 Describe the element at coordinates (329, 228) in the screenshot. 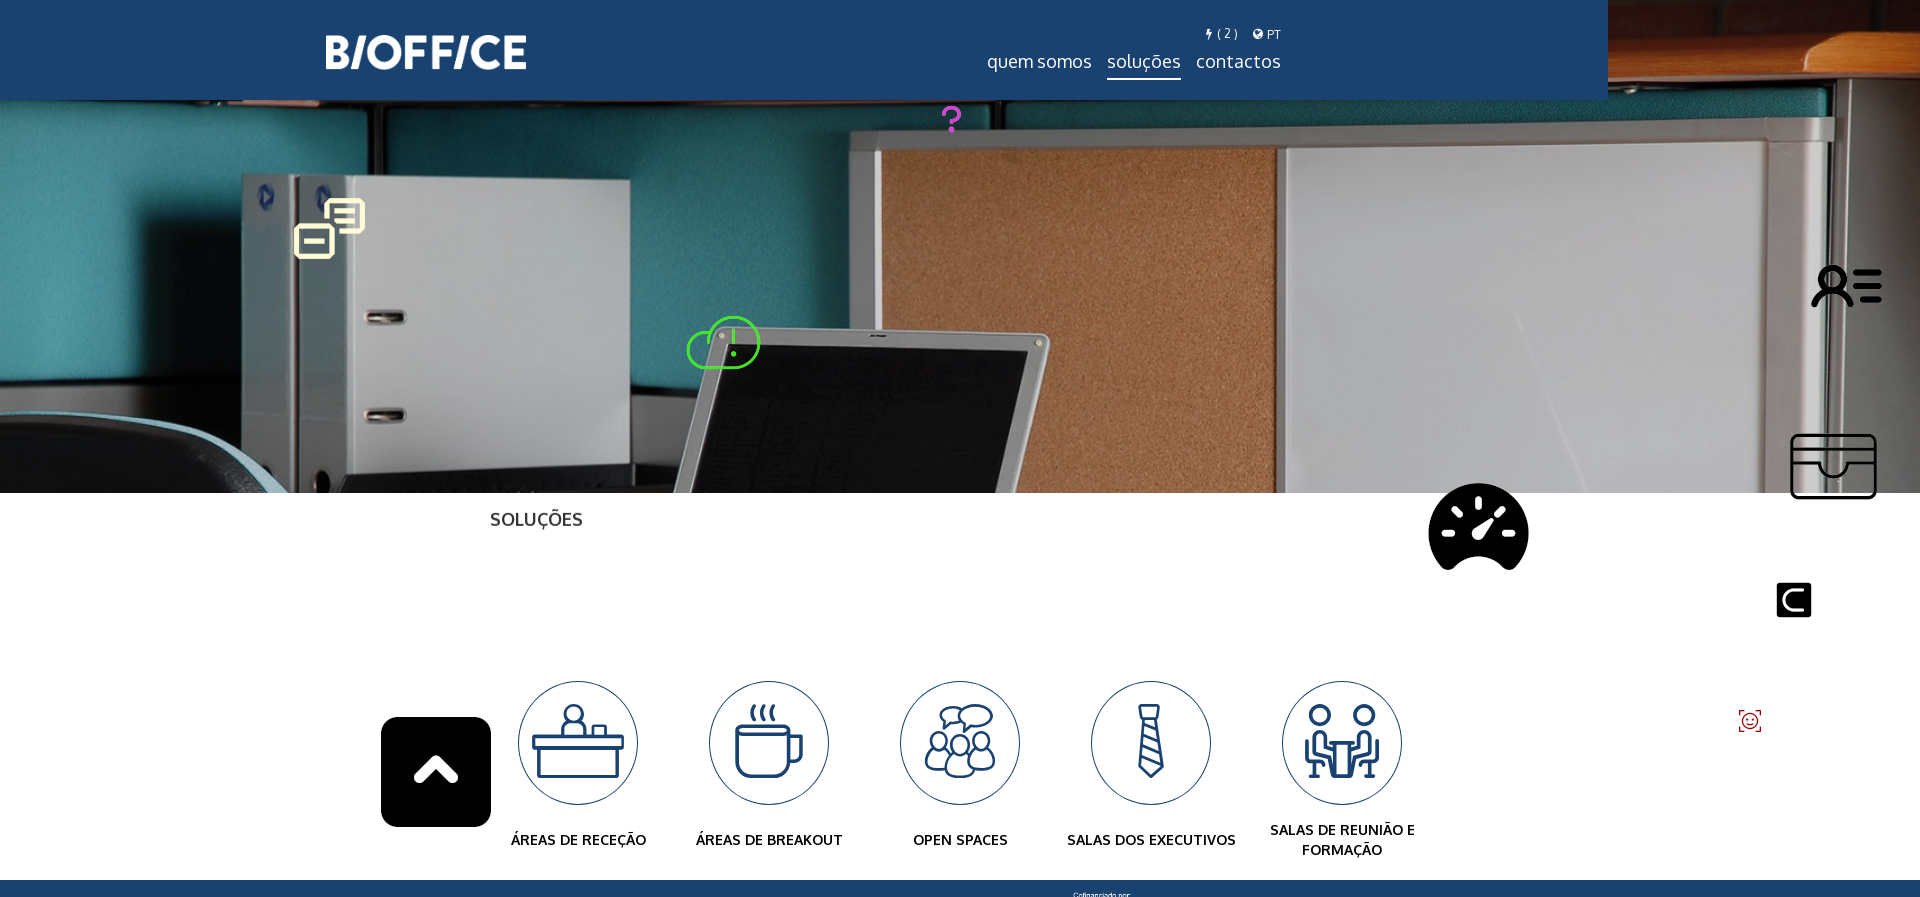

I see `indicates an enum member or enumeration value in code` at that location.